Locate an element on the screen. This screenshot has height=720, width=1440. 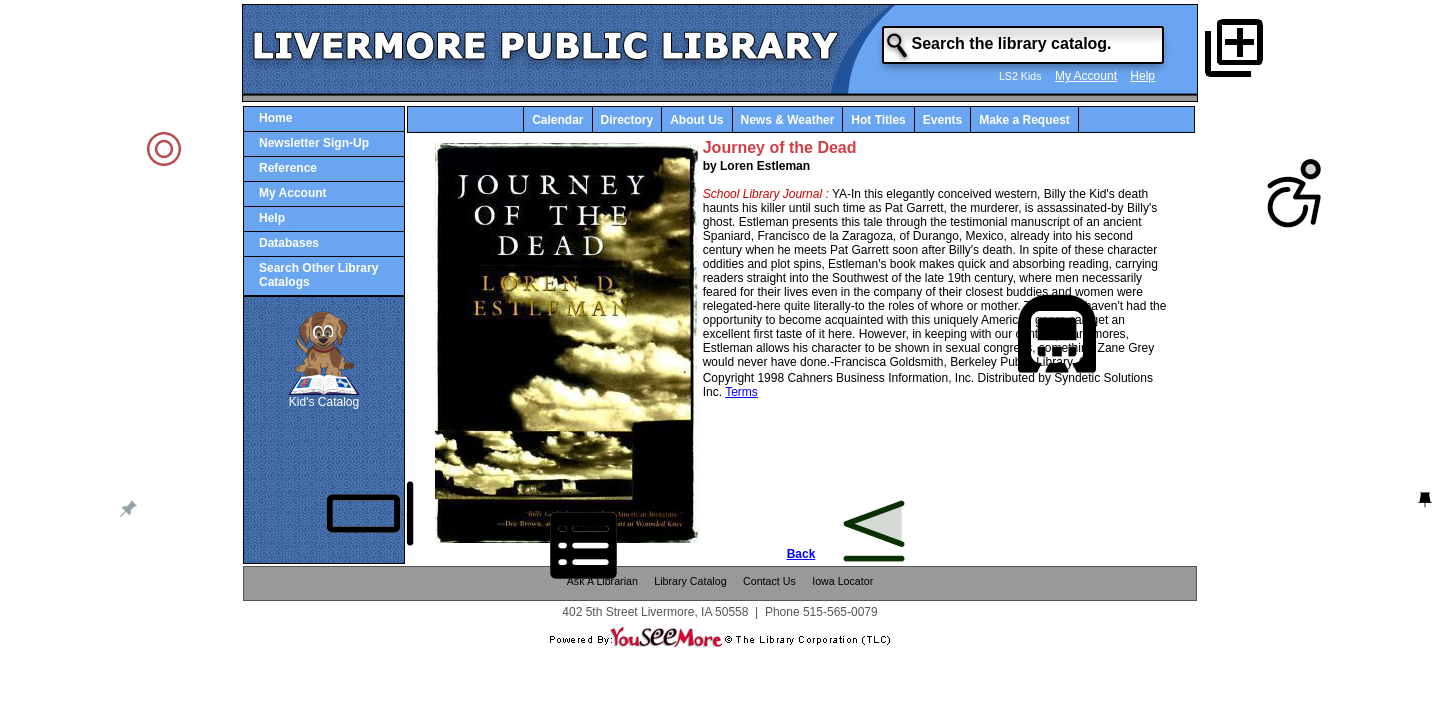
align content to the right is located at coordinates (371, 513).